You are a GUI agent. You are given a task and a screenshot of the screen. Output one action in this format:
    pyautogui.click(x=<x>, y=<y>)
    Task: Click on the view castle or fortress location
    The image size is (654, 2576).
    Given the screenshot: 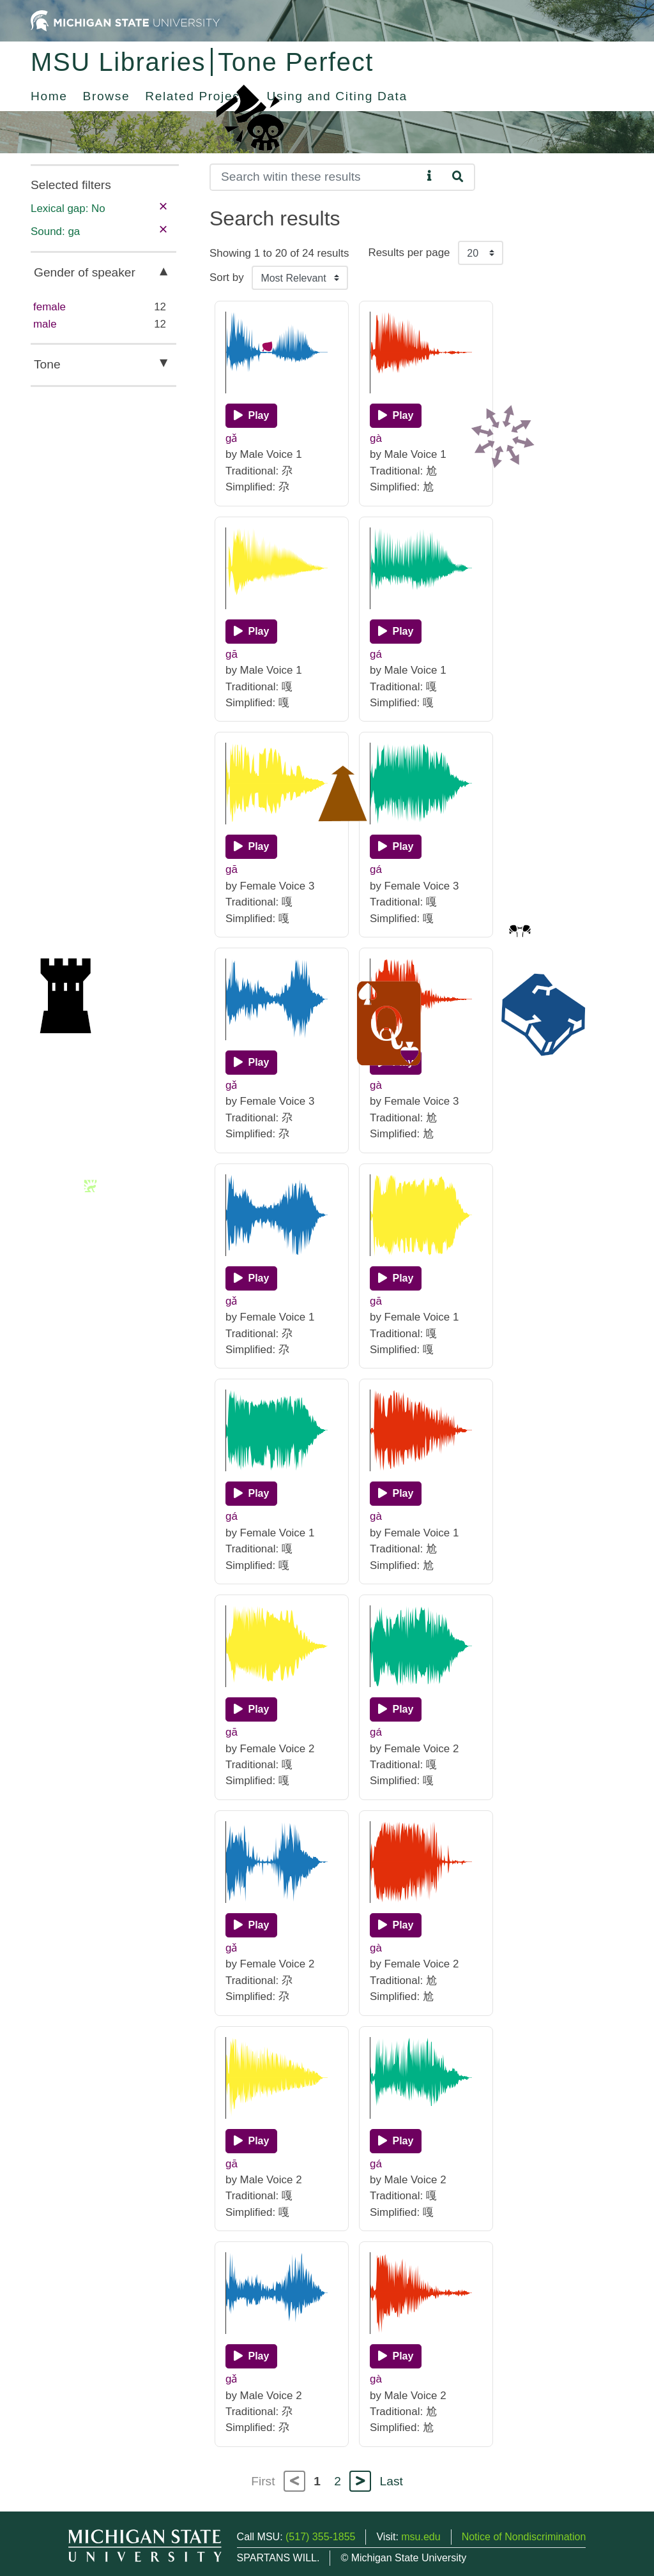 What is the action you would take?
    pyautogui.click(x=66, y=996)
    